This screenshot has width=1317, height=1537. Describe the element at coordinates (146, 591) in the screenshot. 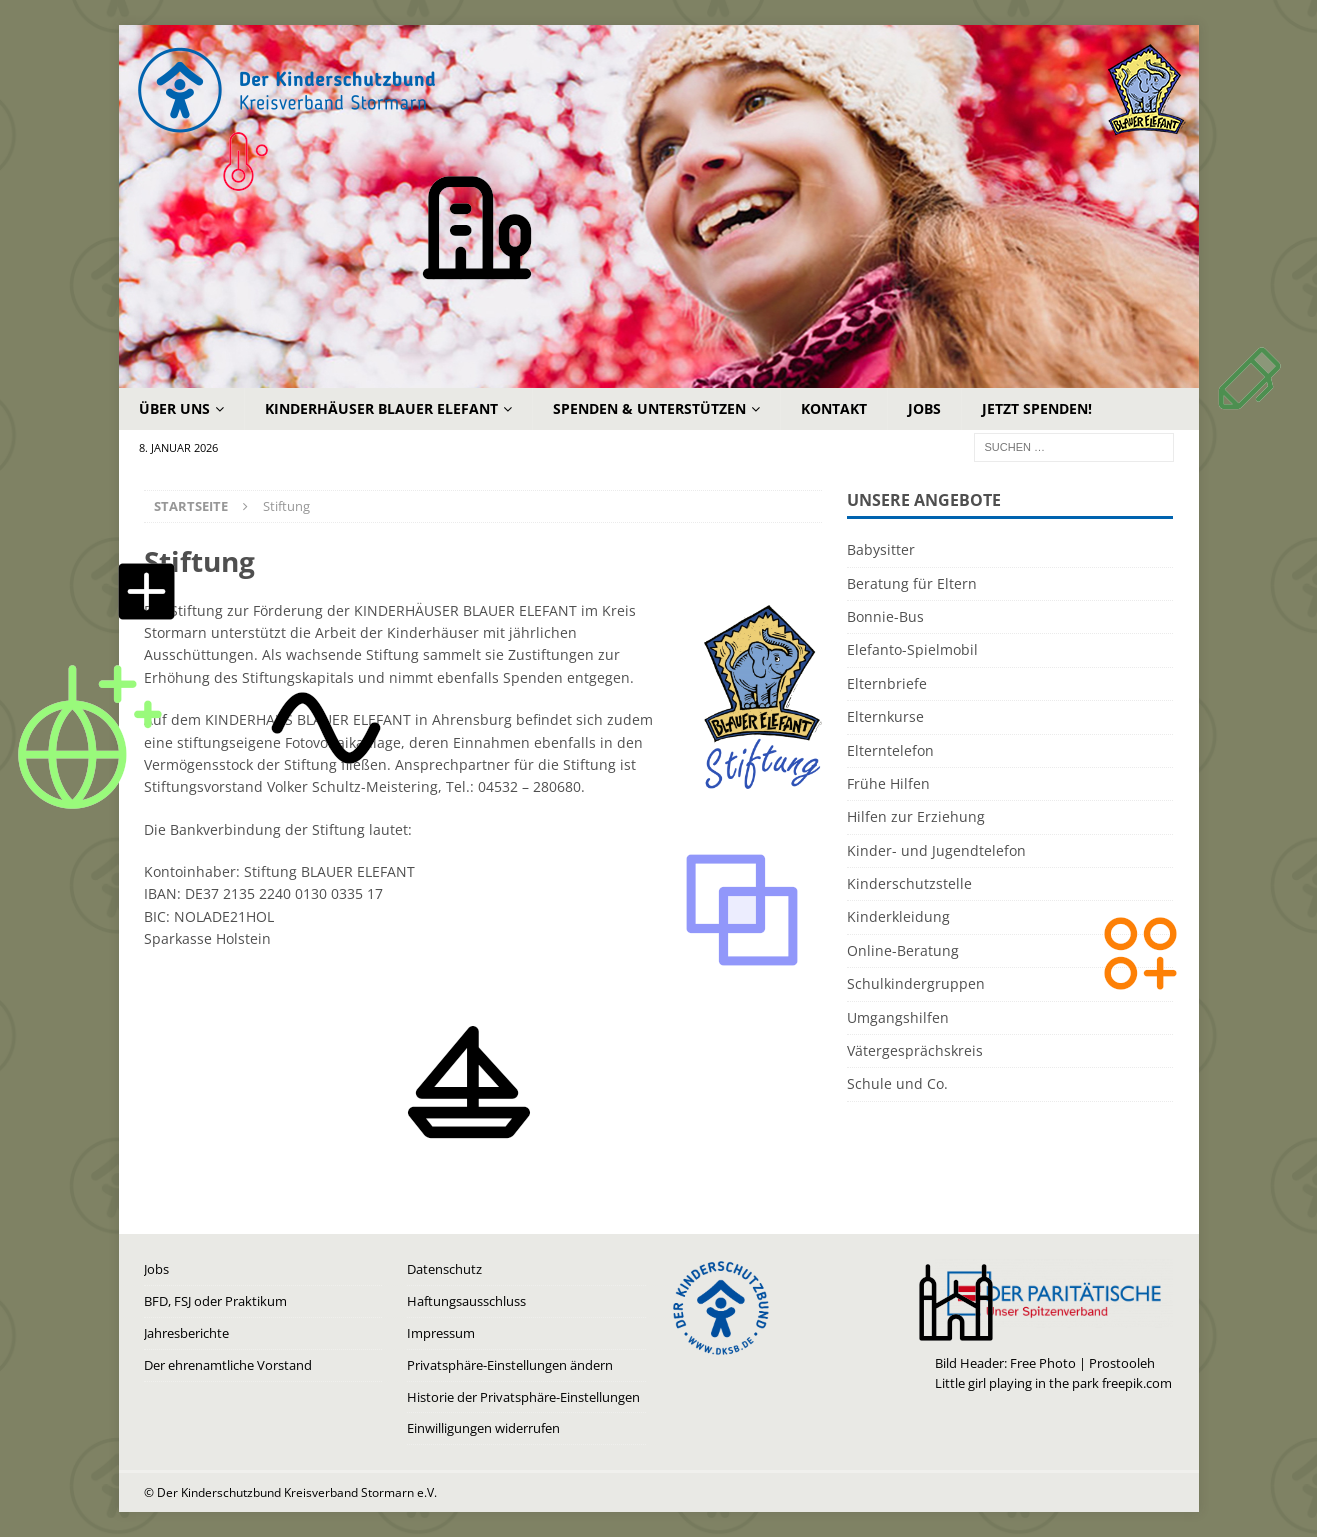

I see `add a new item` at that location.